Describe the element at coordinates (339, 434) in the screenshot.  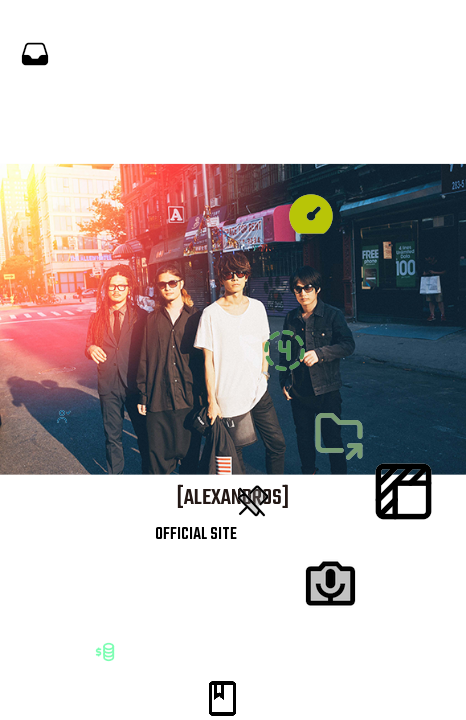
I see `share a folder with others` at that location.